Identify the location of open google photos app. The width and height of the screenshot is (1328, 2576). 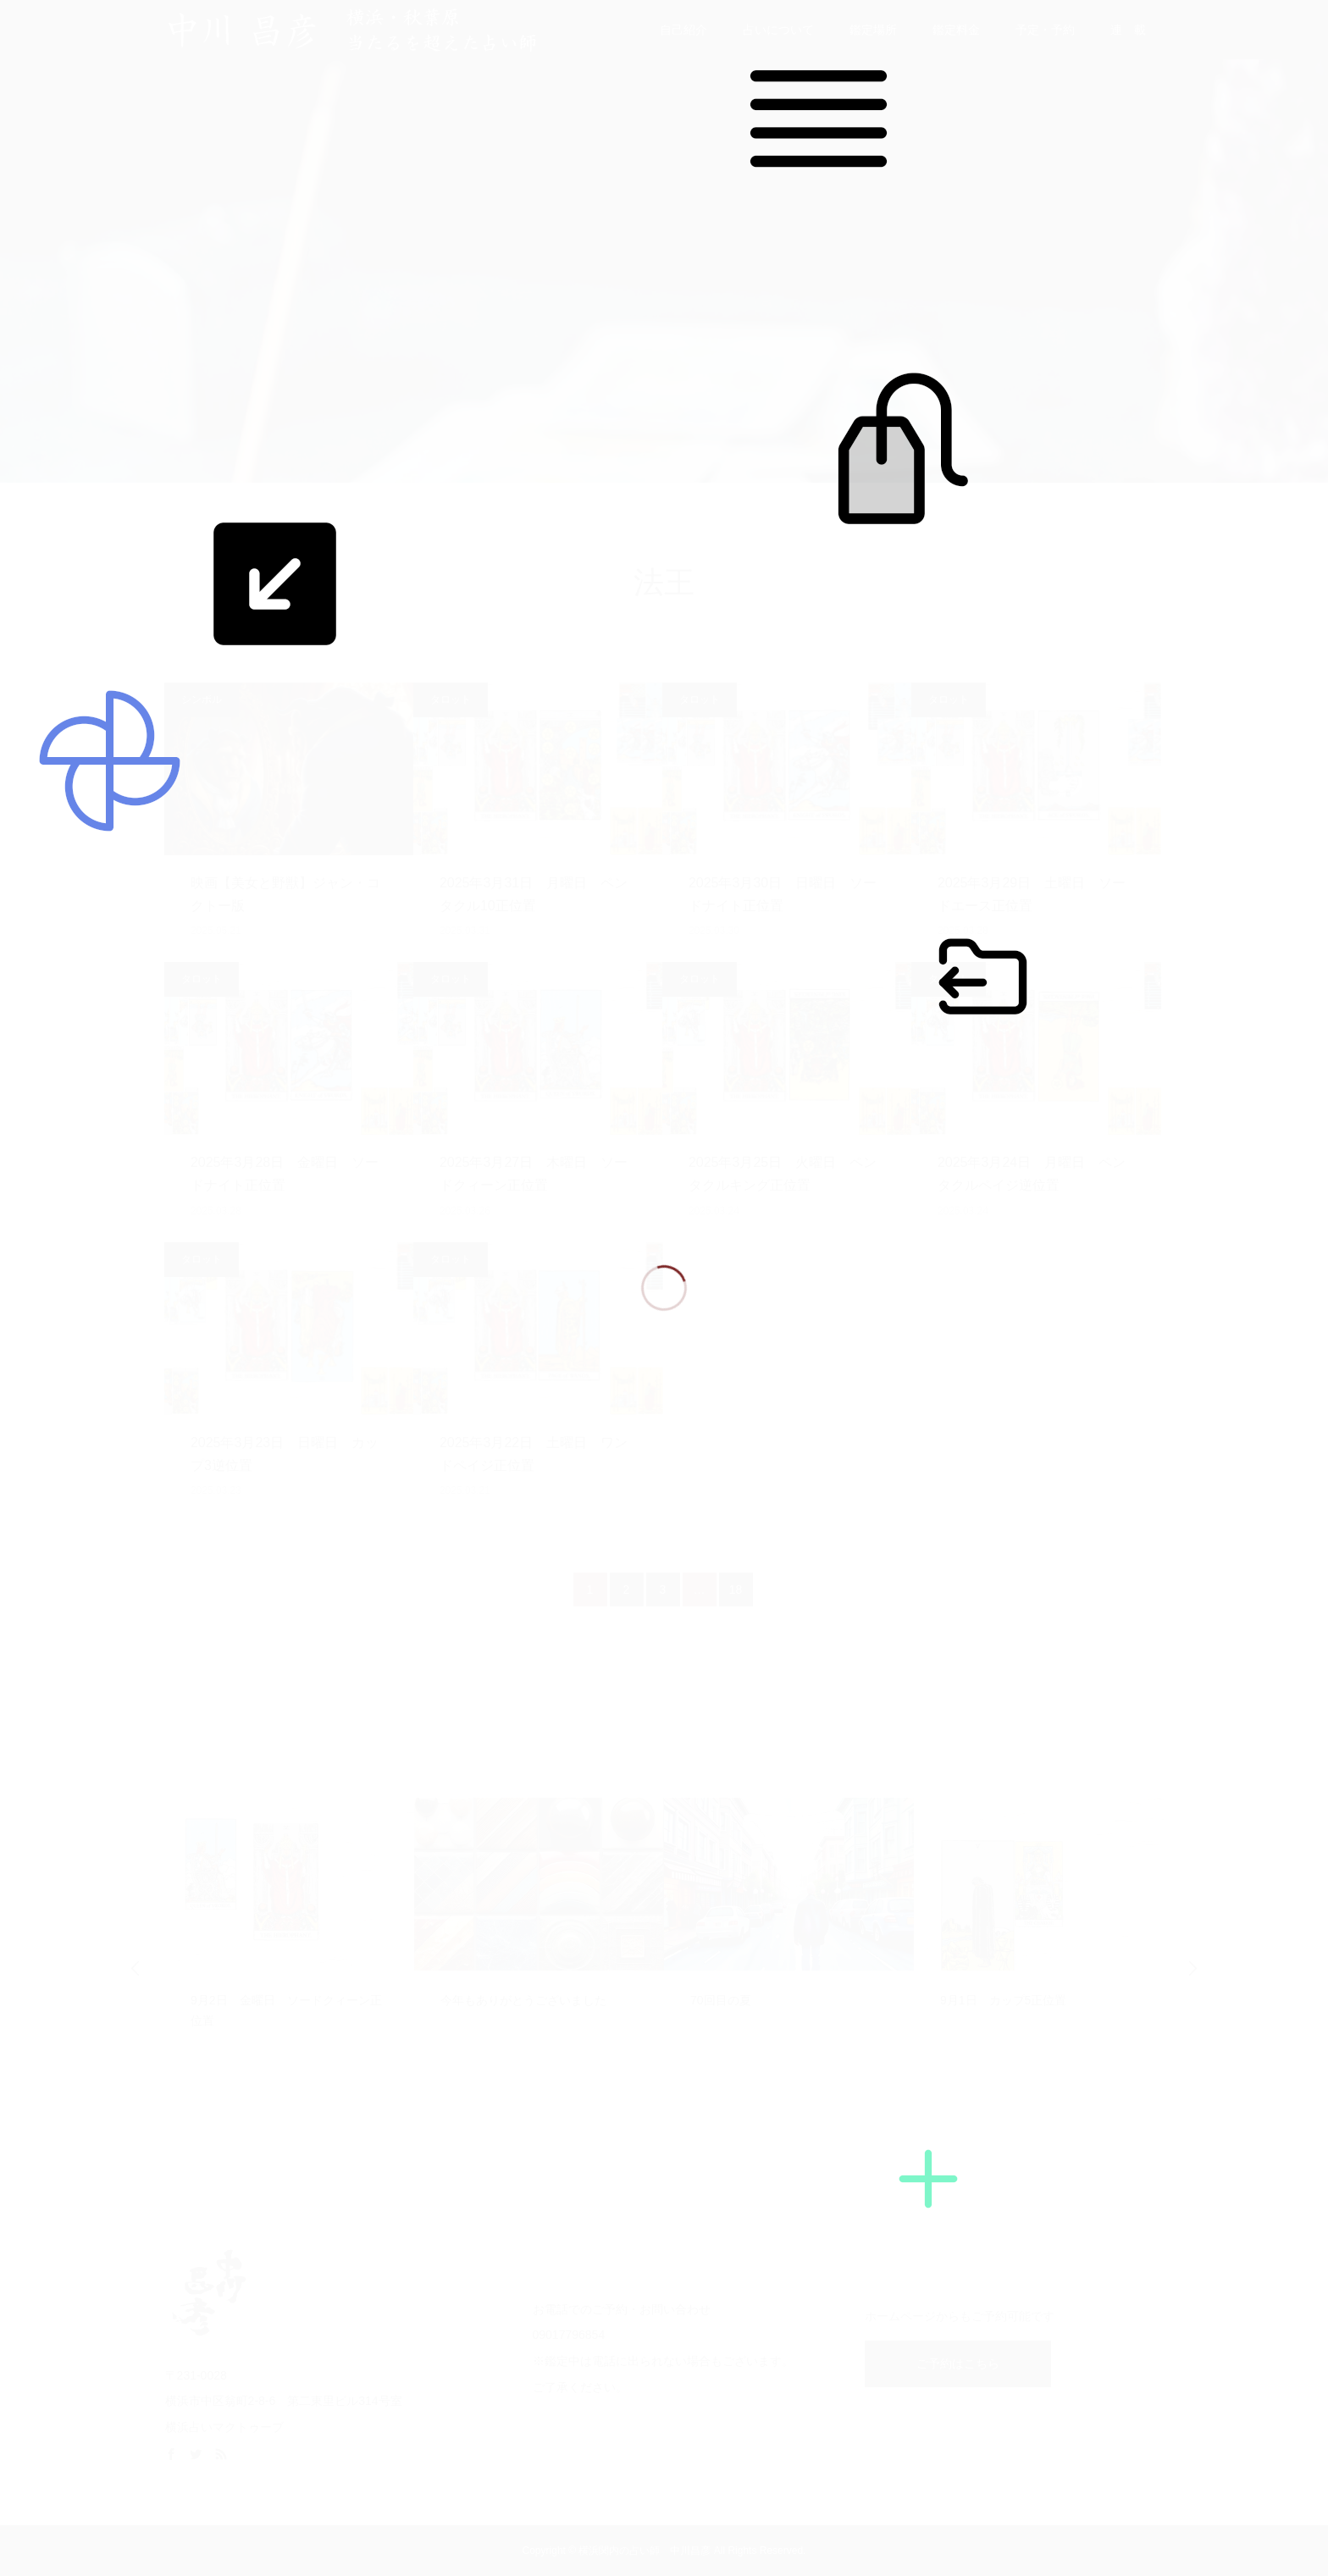
(109, 760).